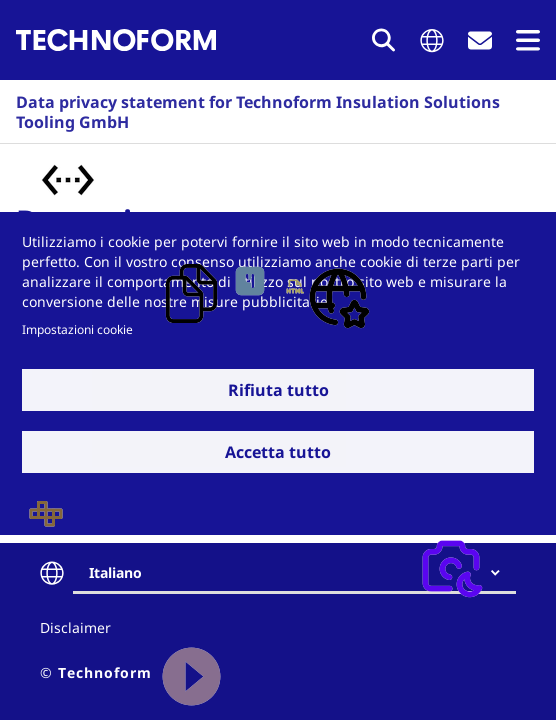 The width and height of the screenshot is (556, 720). I want to click on view all documents, so click(191, 293).